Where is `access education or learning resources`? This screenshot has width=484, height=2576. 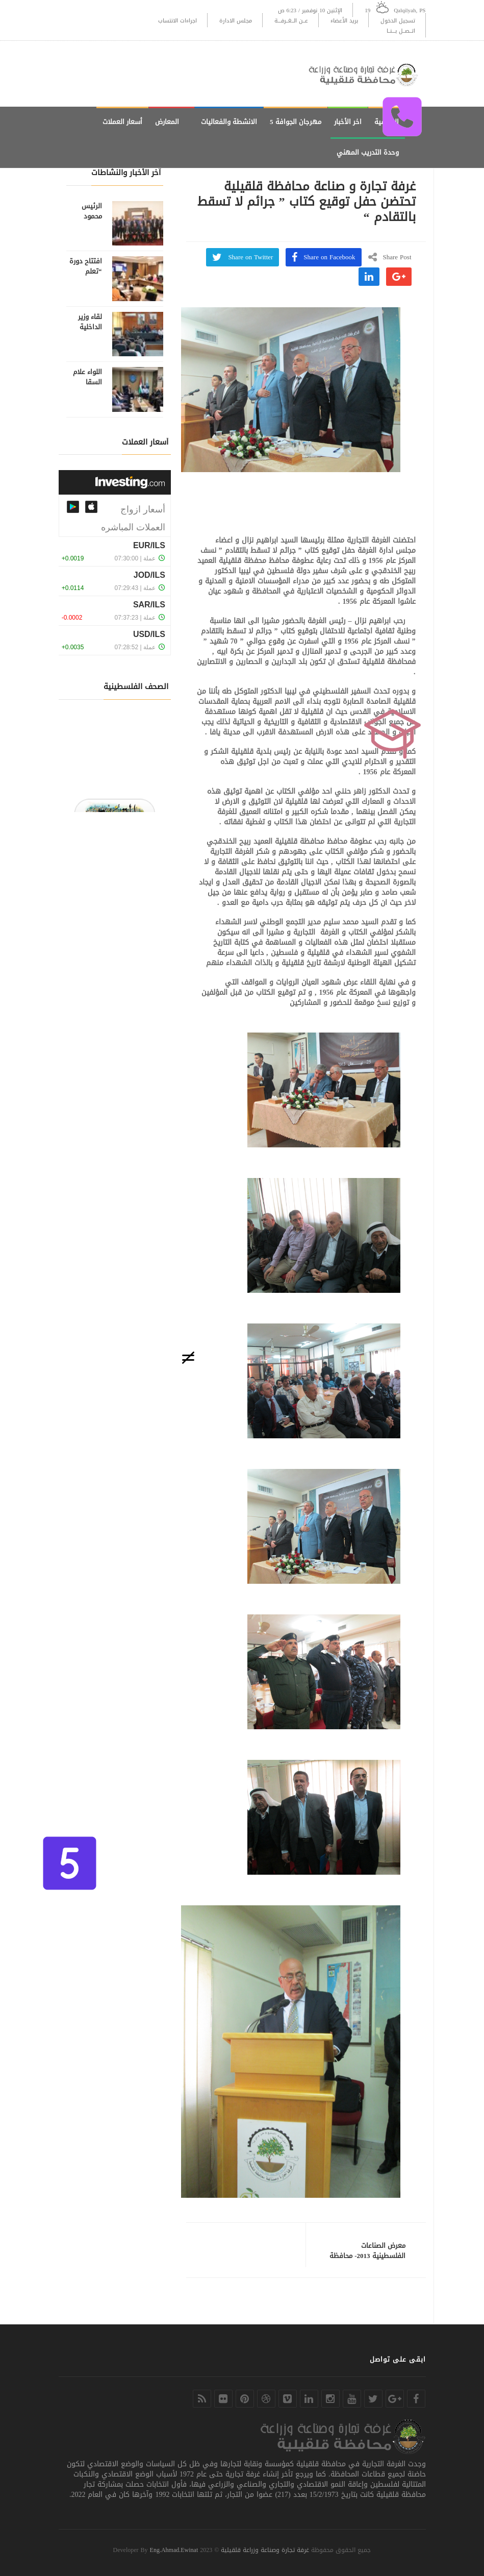 access education or learning resources is located at coordinates (392, 732).